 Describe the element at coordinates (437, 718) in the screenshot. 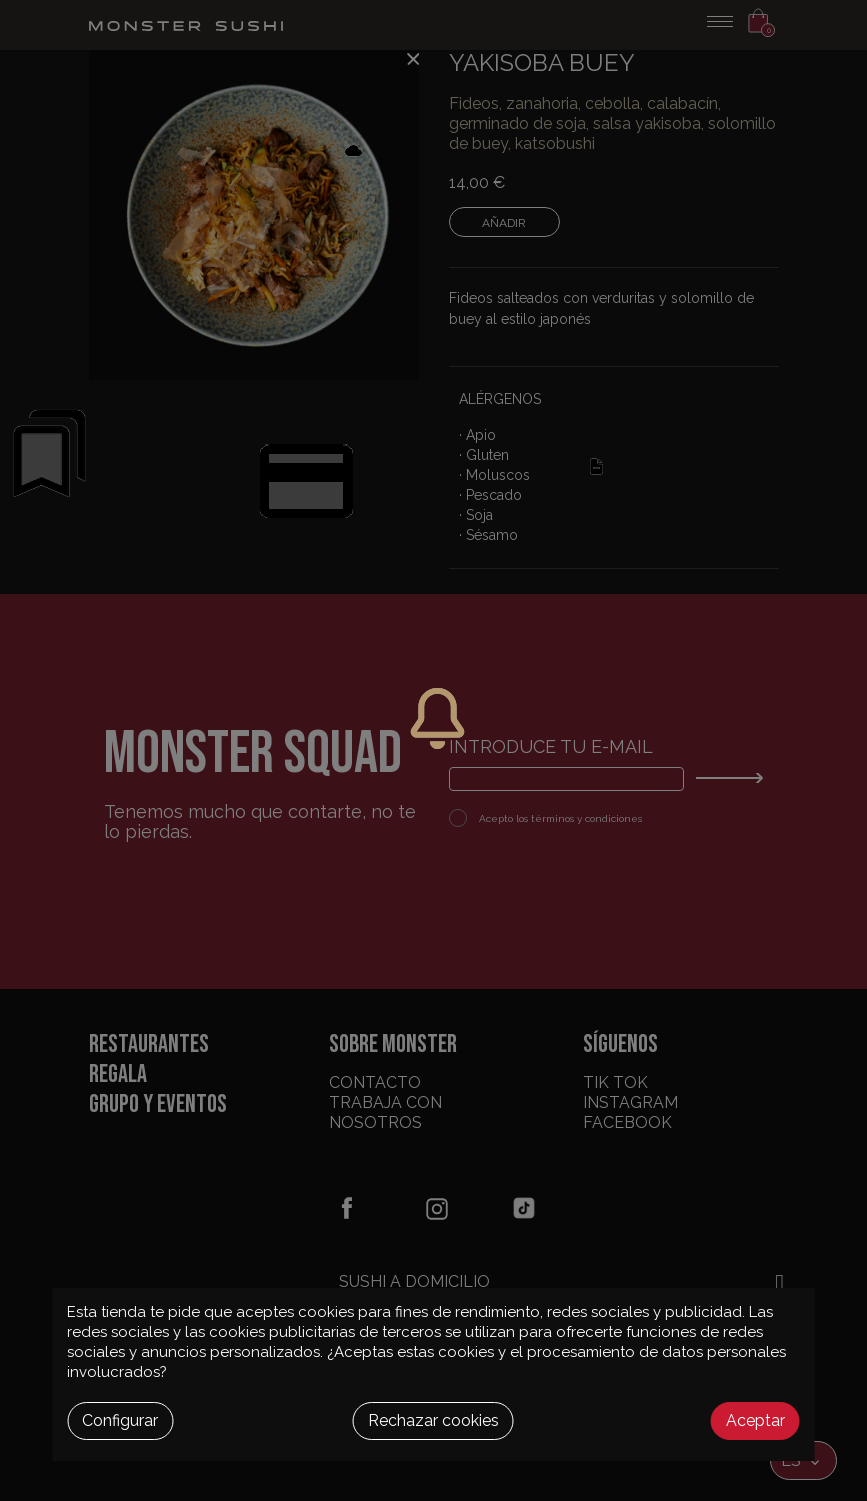

I see `view notifications` at that location.